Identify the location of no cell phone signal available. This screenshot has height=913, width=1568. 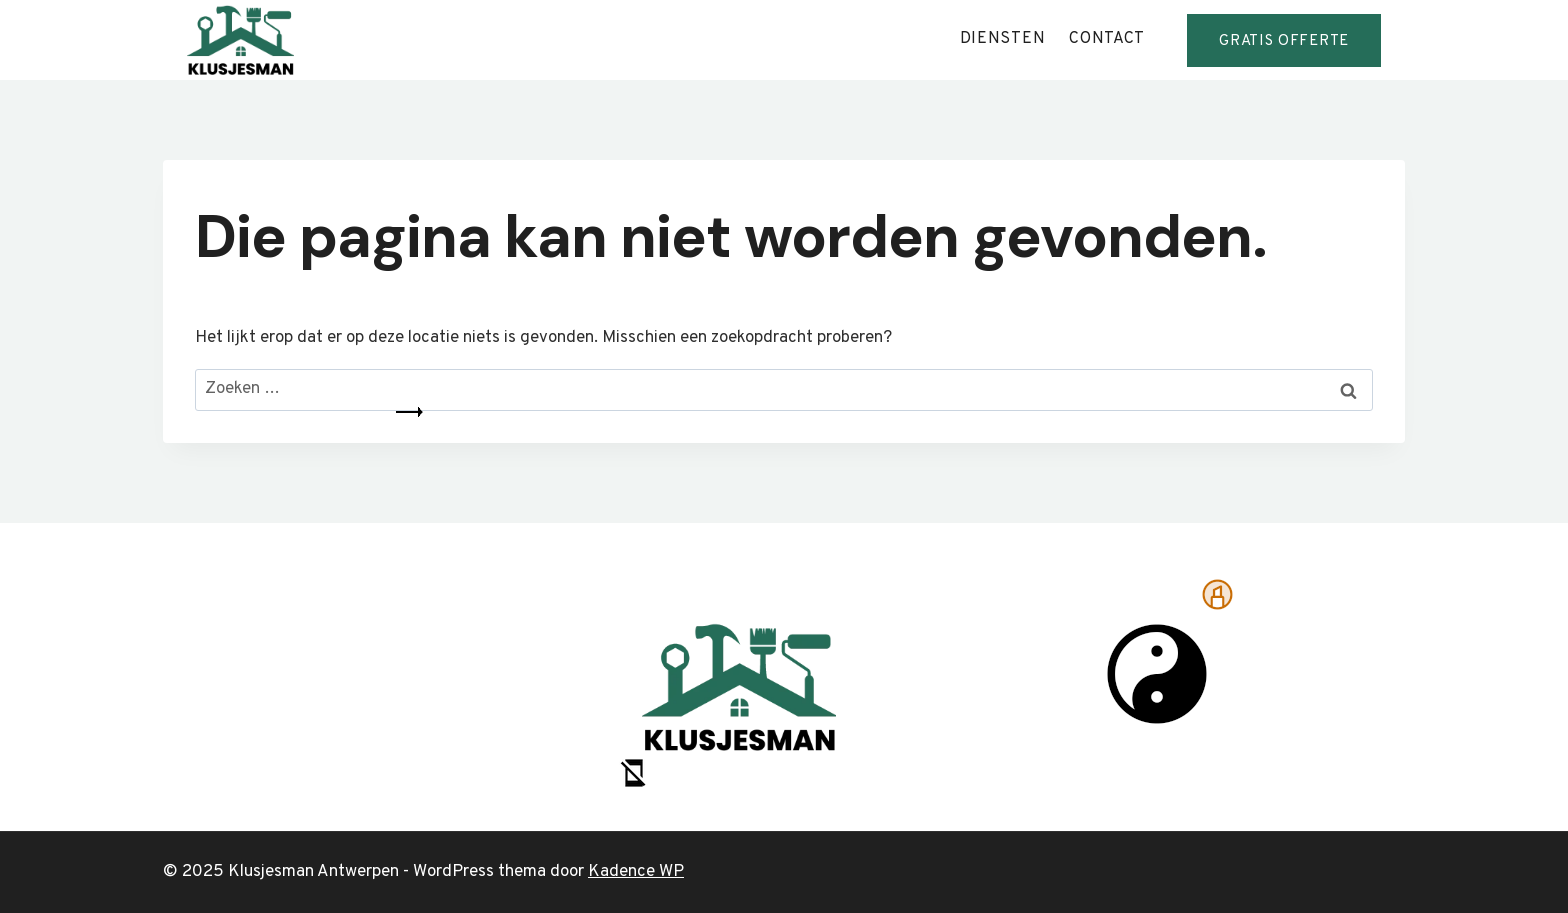
(634, 773).